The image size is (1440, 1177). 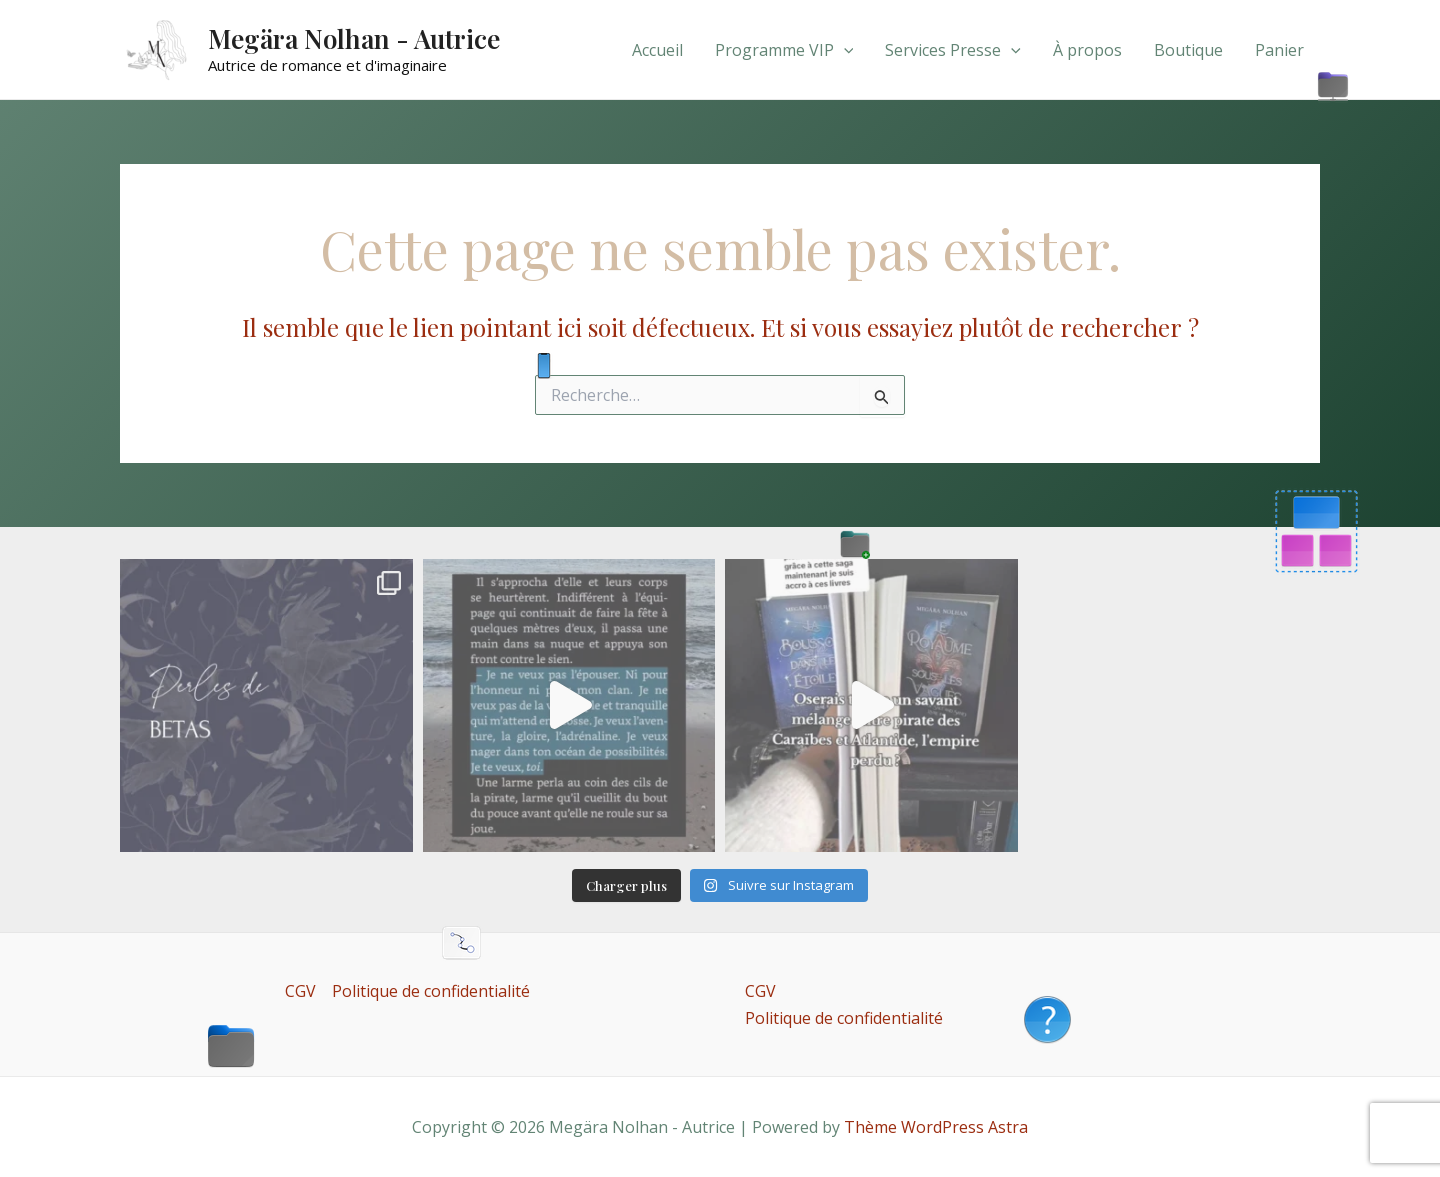 What do you see at coordinates (855, 544) in the screenshot?
I see `create a new folder` at bounding box center [855, 544].